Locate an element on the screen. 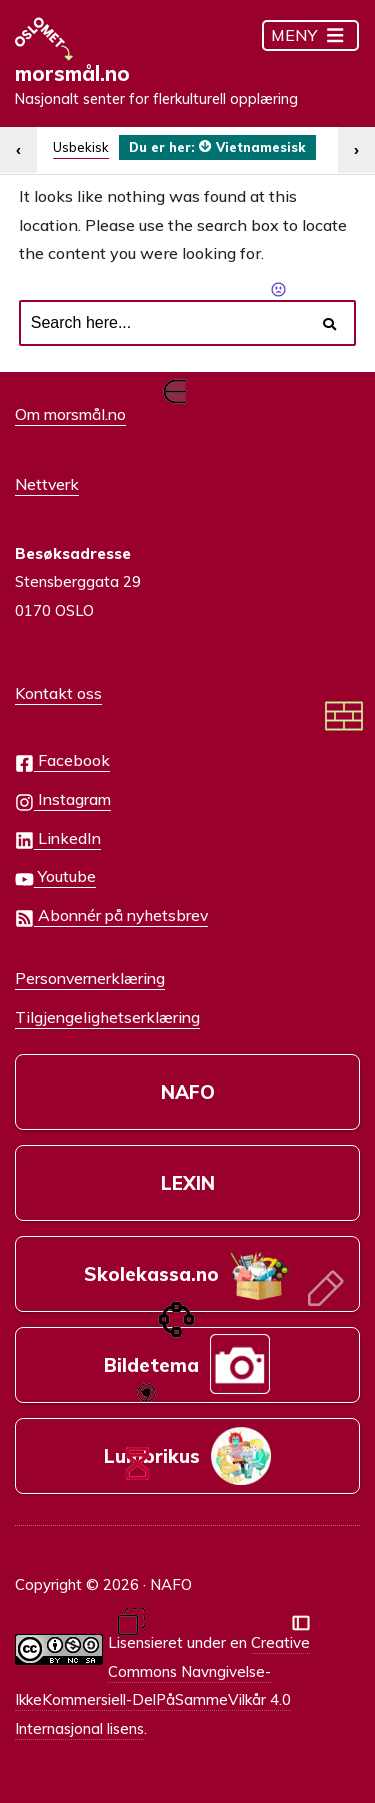  edit content or text is located at coordinates (325, 1289).